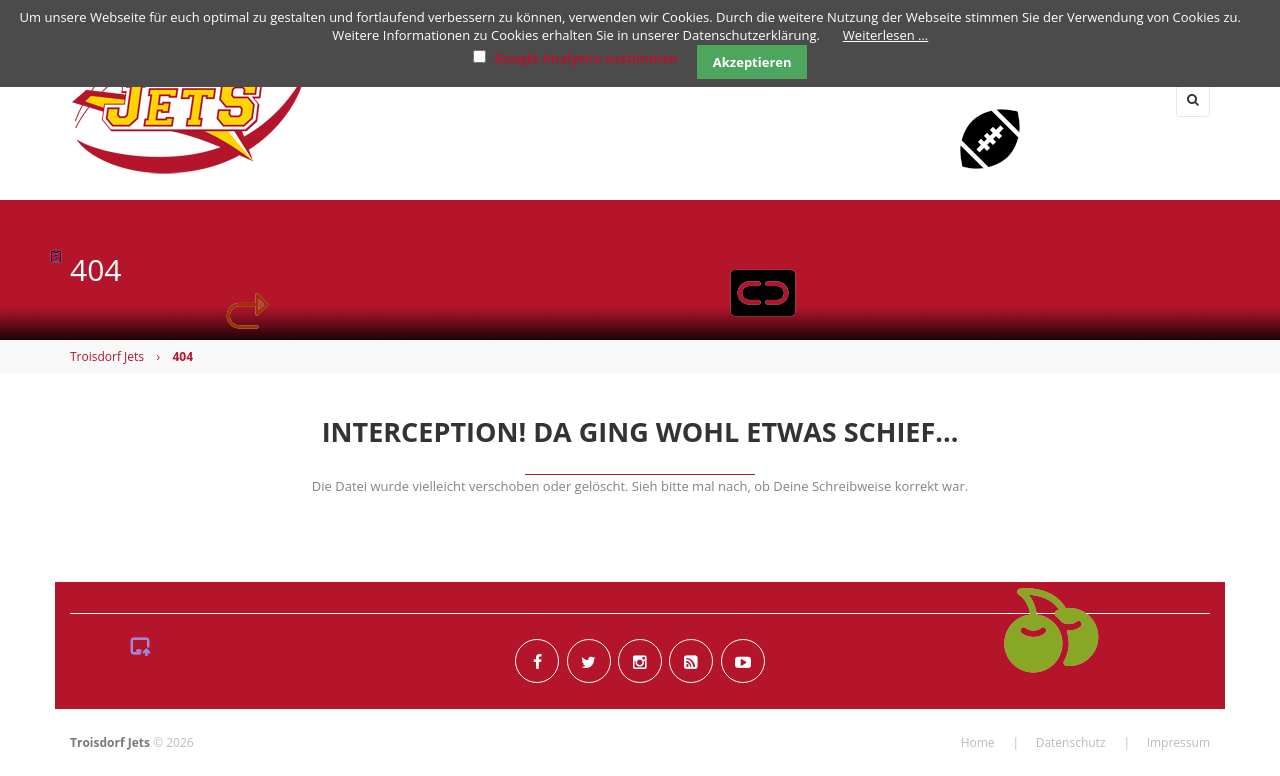  I want to click on indicates fruit or food category, so click(1049, 630).